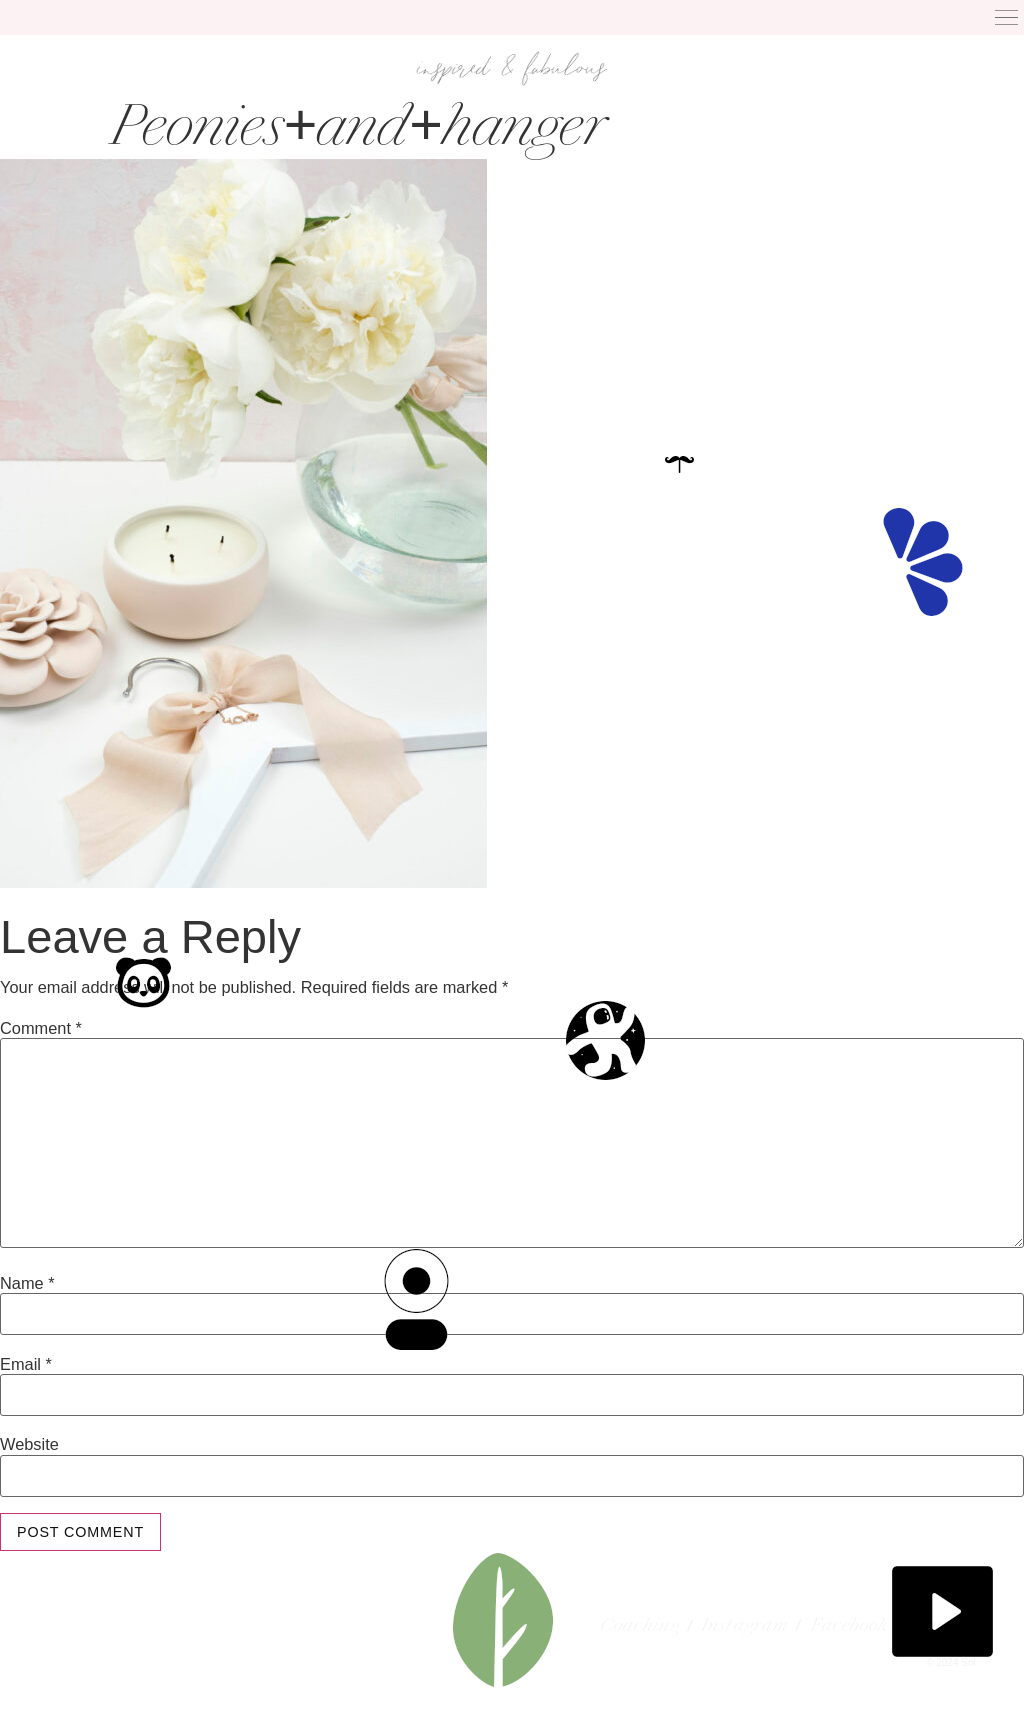 This screenshot has width=1024, height=1718. What do you see at coordinates (605, 1040) in the screenshot?
I see `open the odysee app` at bounding box center [605, 1040].